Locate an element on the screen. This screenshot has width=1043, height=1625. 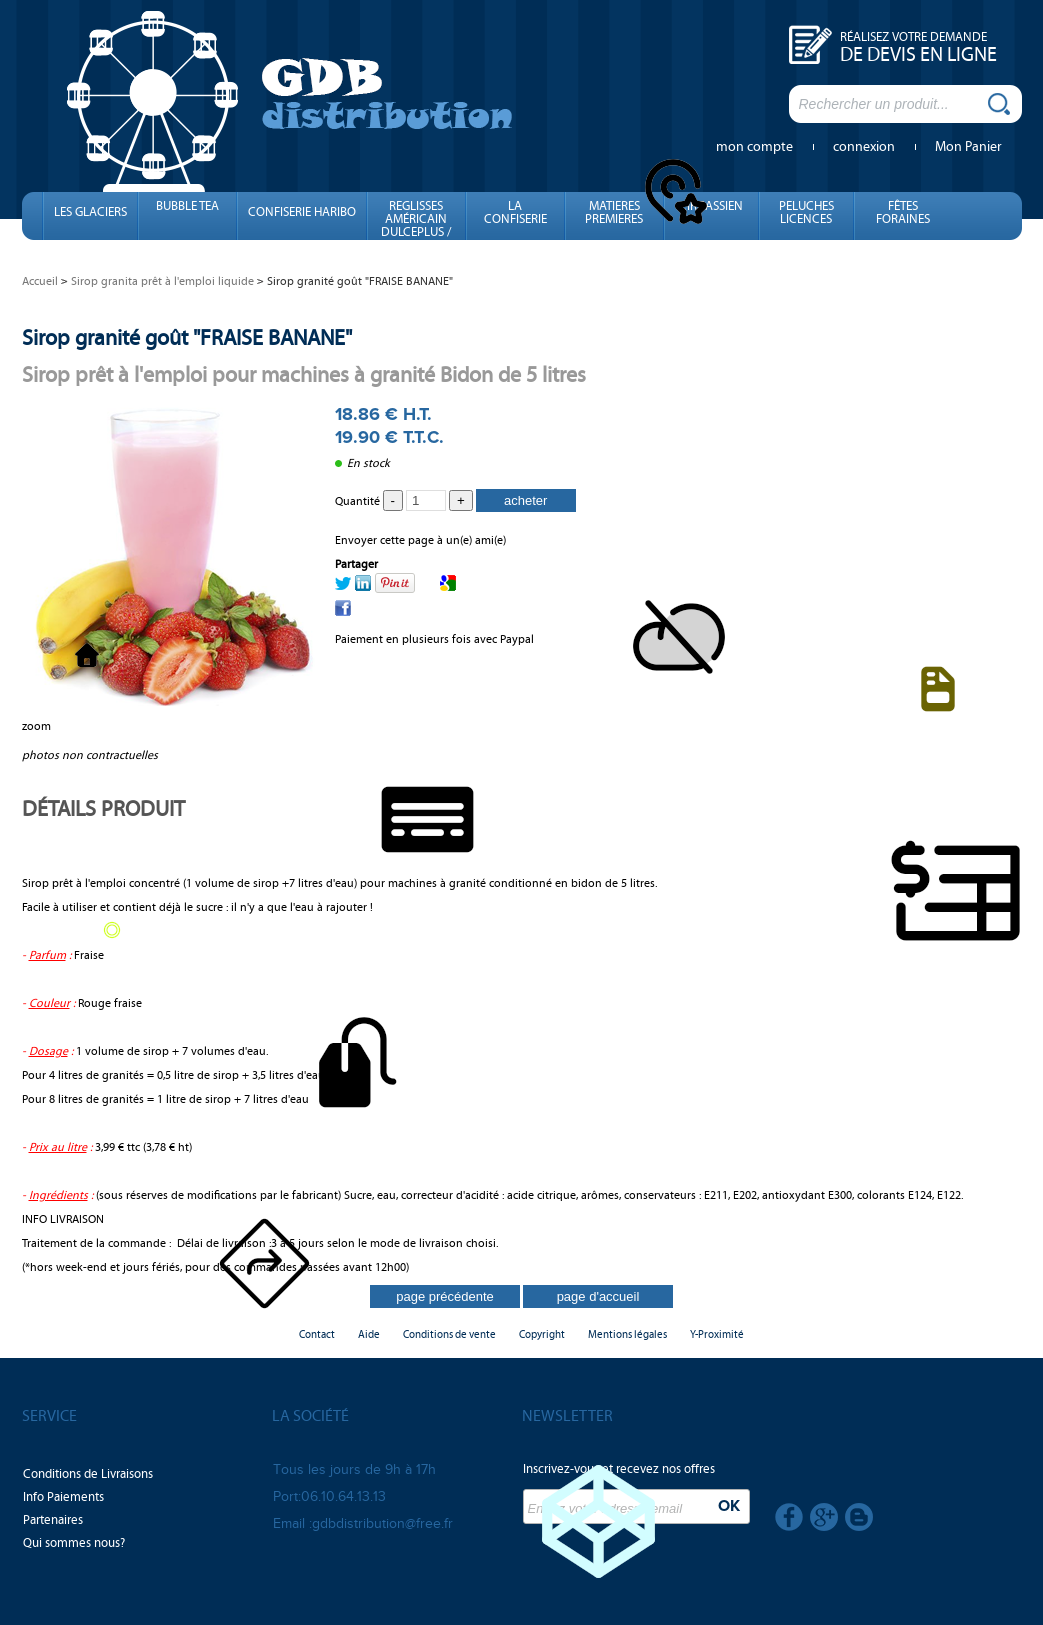
browse tea or hot beverage options is located at coordinates (354, 1065).